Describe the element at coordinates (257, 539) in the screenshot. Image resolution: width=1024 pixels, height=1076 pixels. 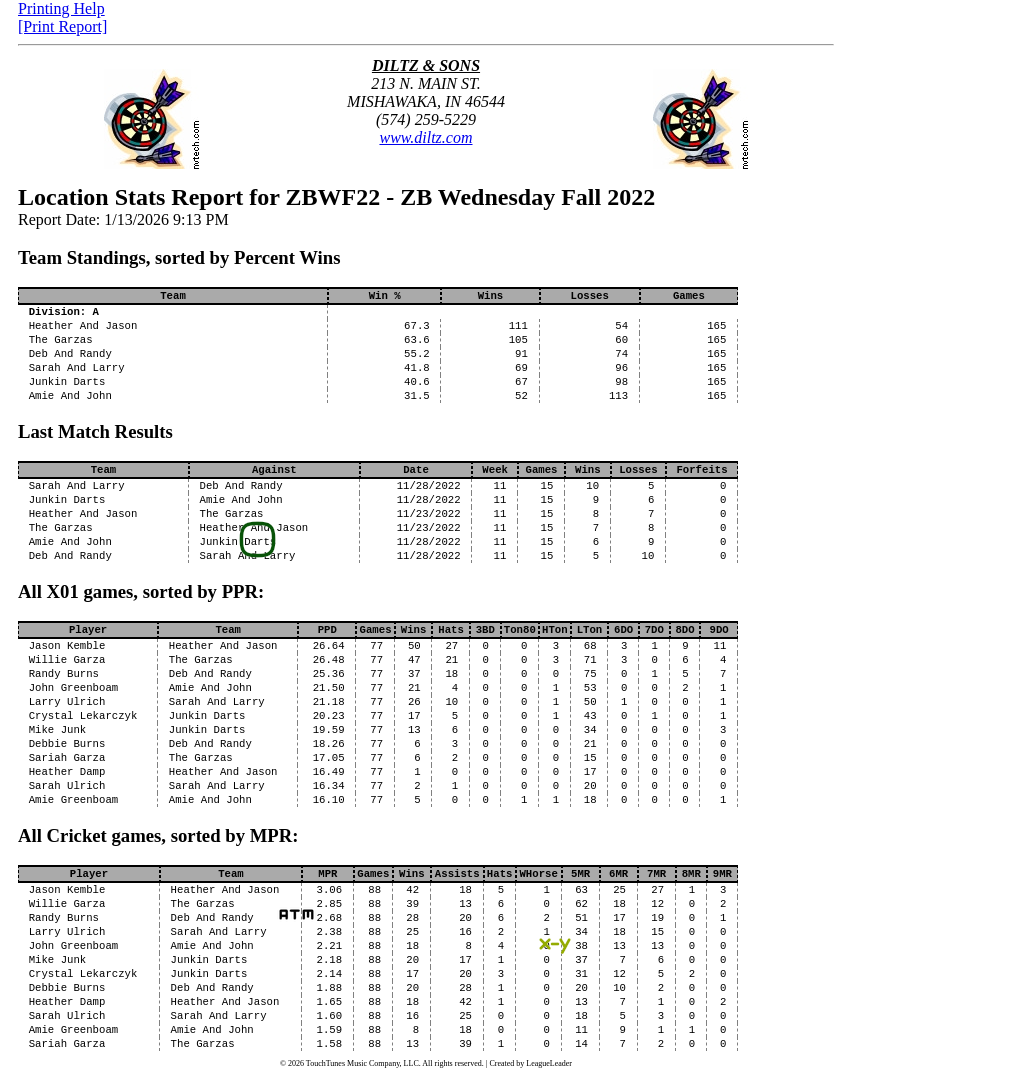
I see `a default placeholder or empty state container` at that location.